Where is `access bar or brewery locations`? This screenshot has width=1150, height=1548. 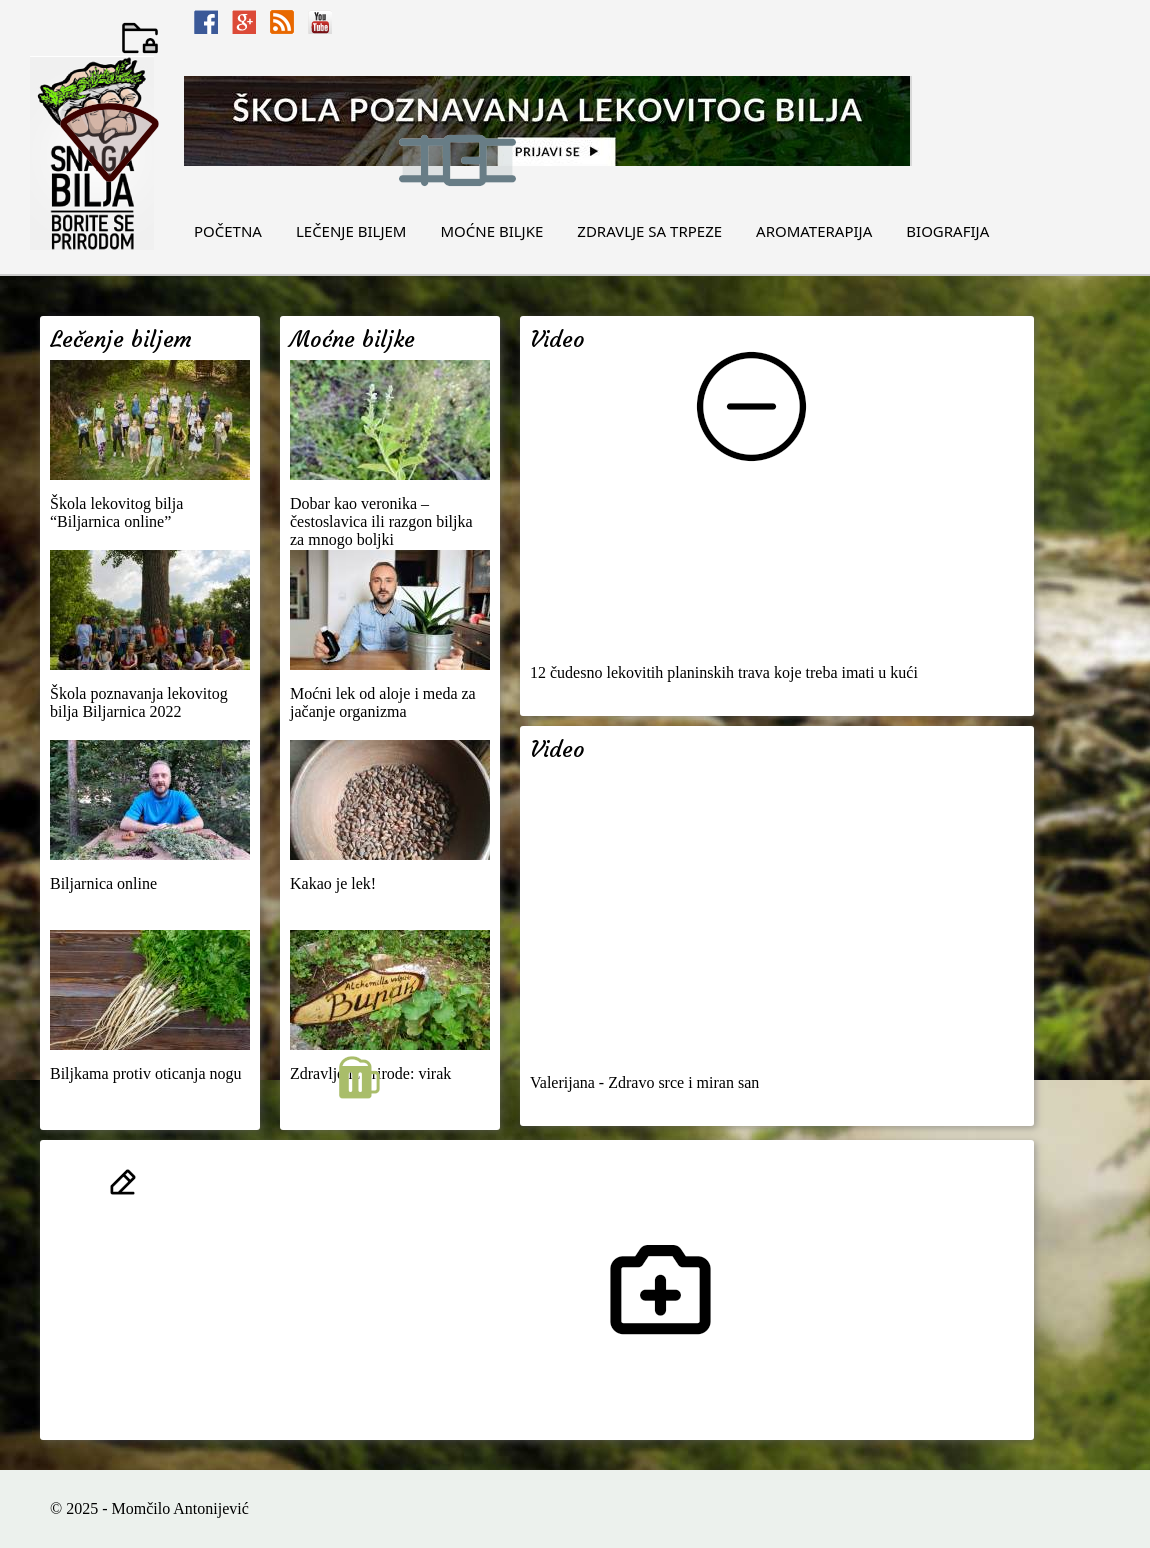 access bar or brewery locations is located at coordinates (357, 1079).